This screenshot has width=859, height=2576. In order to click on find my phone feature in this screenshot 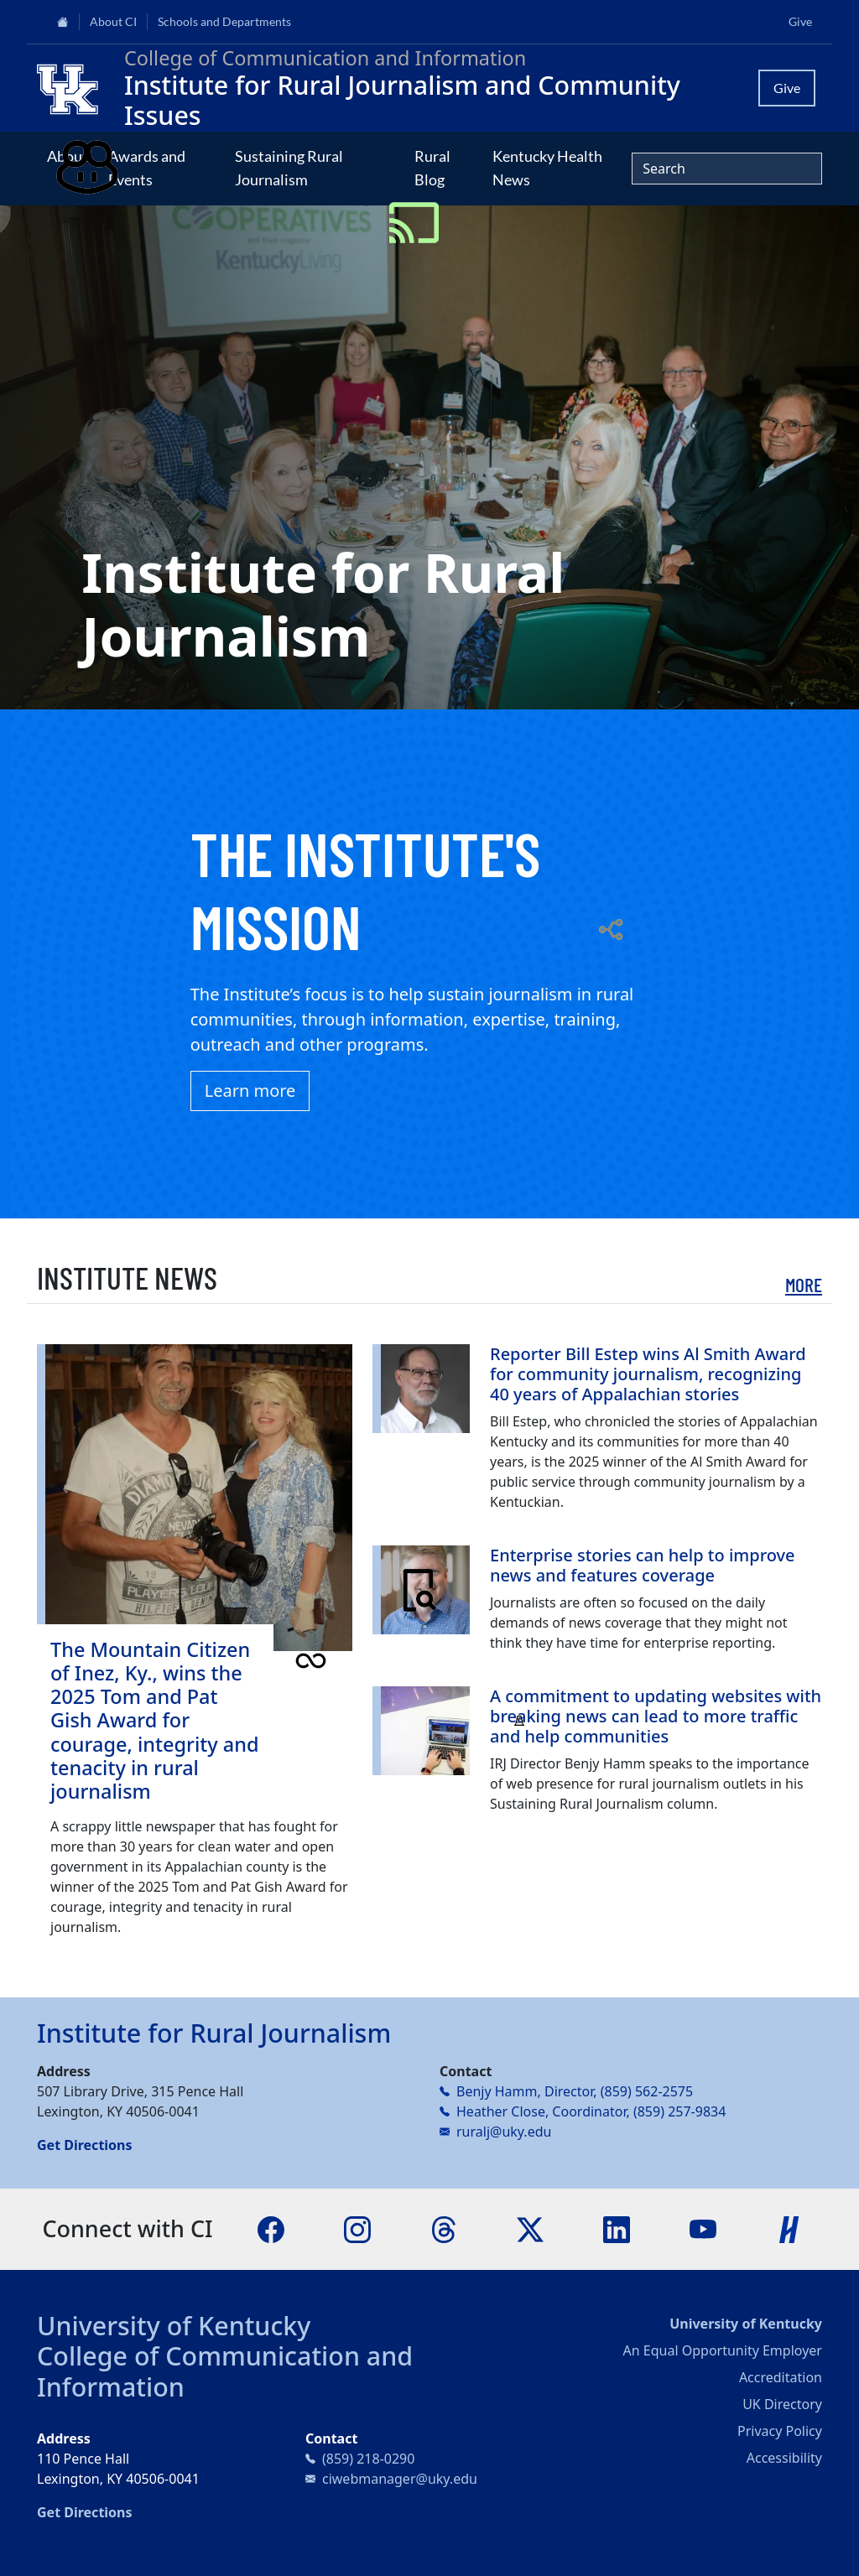, I will do `click(418, 1590)`.